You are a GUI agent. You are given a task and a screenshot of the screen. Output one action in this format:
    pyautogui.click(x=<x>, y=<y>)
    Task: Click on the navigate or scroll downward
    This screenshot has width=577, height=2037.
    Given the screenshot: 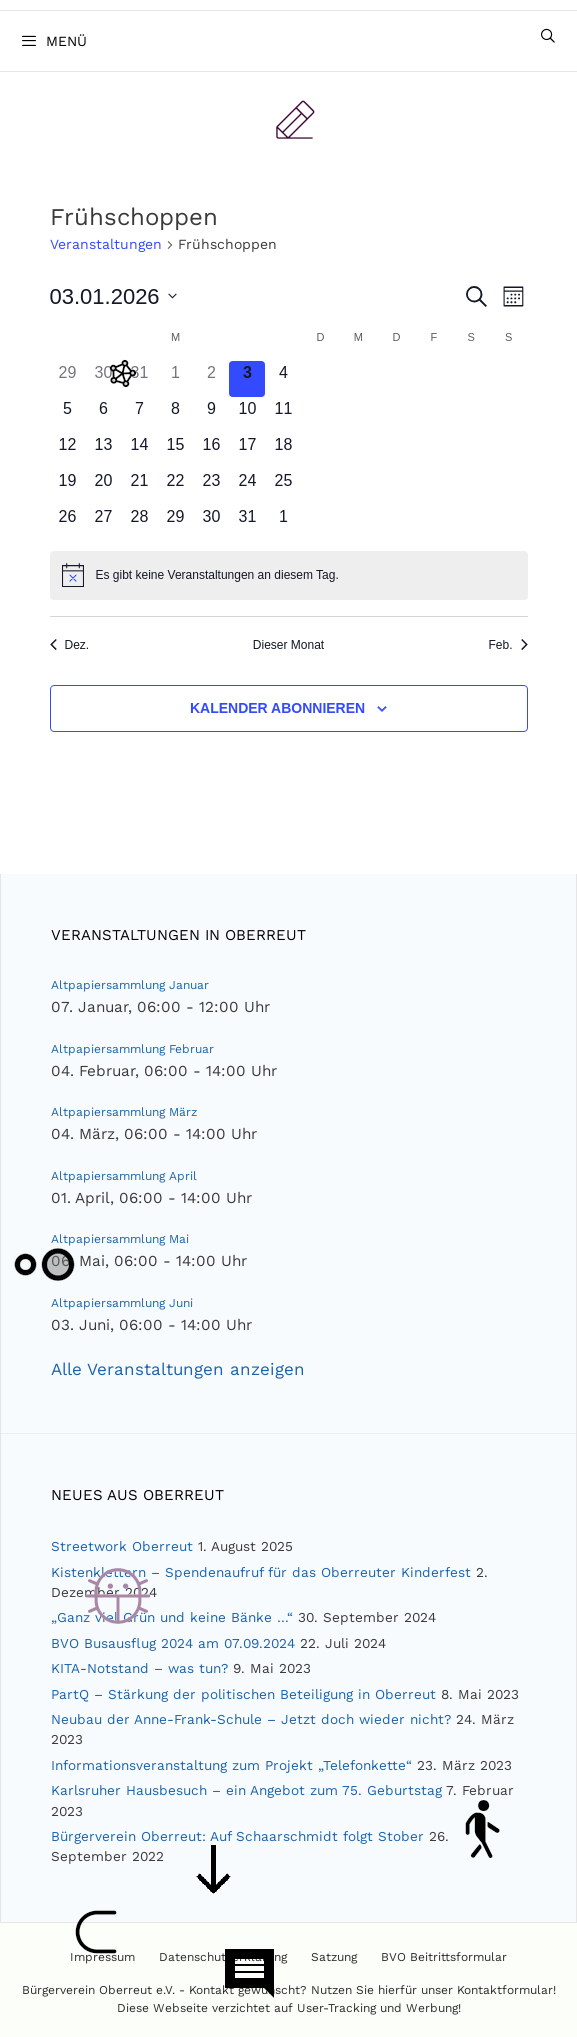 What is the action you would take?
    pyautogui.click(x=213, y=1869)
    